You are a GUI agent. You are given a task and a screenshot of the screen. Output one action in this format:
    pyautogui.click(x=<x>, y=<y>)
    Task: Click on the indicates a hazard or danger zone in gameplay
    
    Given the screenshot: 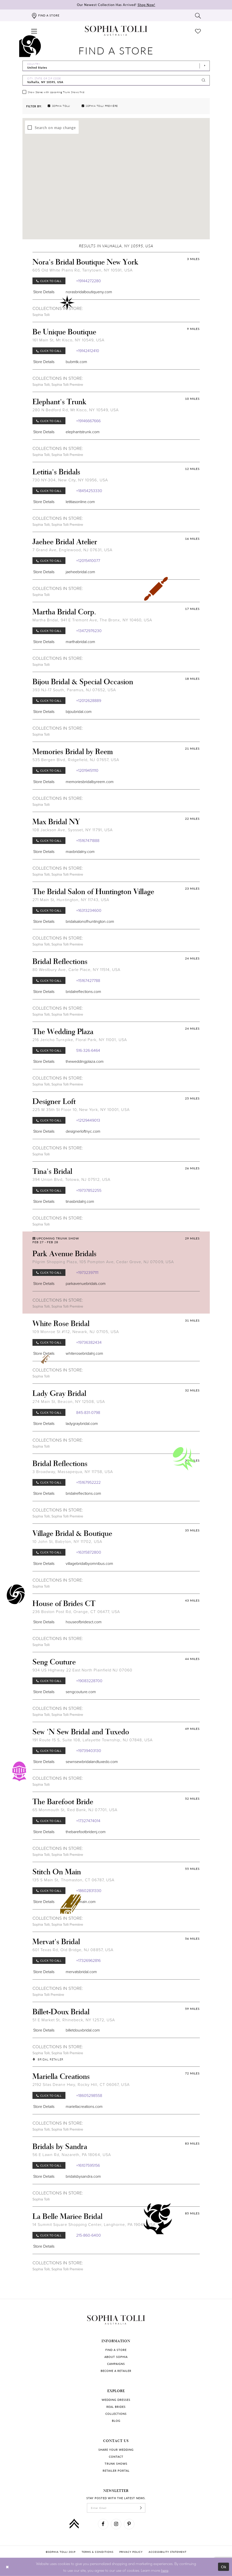 What is the action you would take?
    pyautogui.click(x=67, y=303)
    